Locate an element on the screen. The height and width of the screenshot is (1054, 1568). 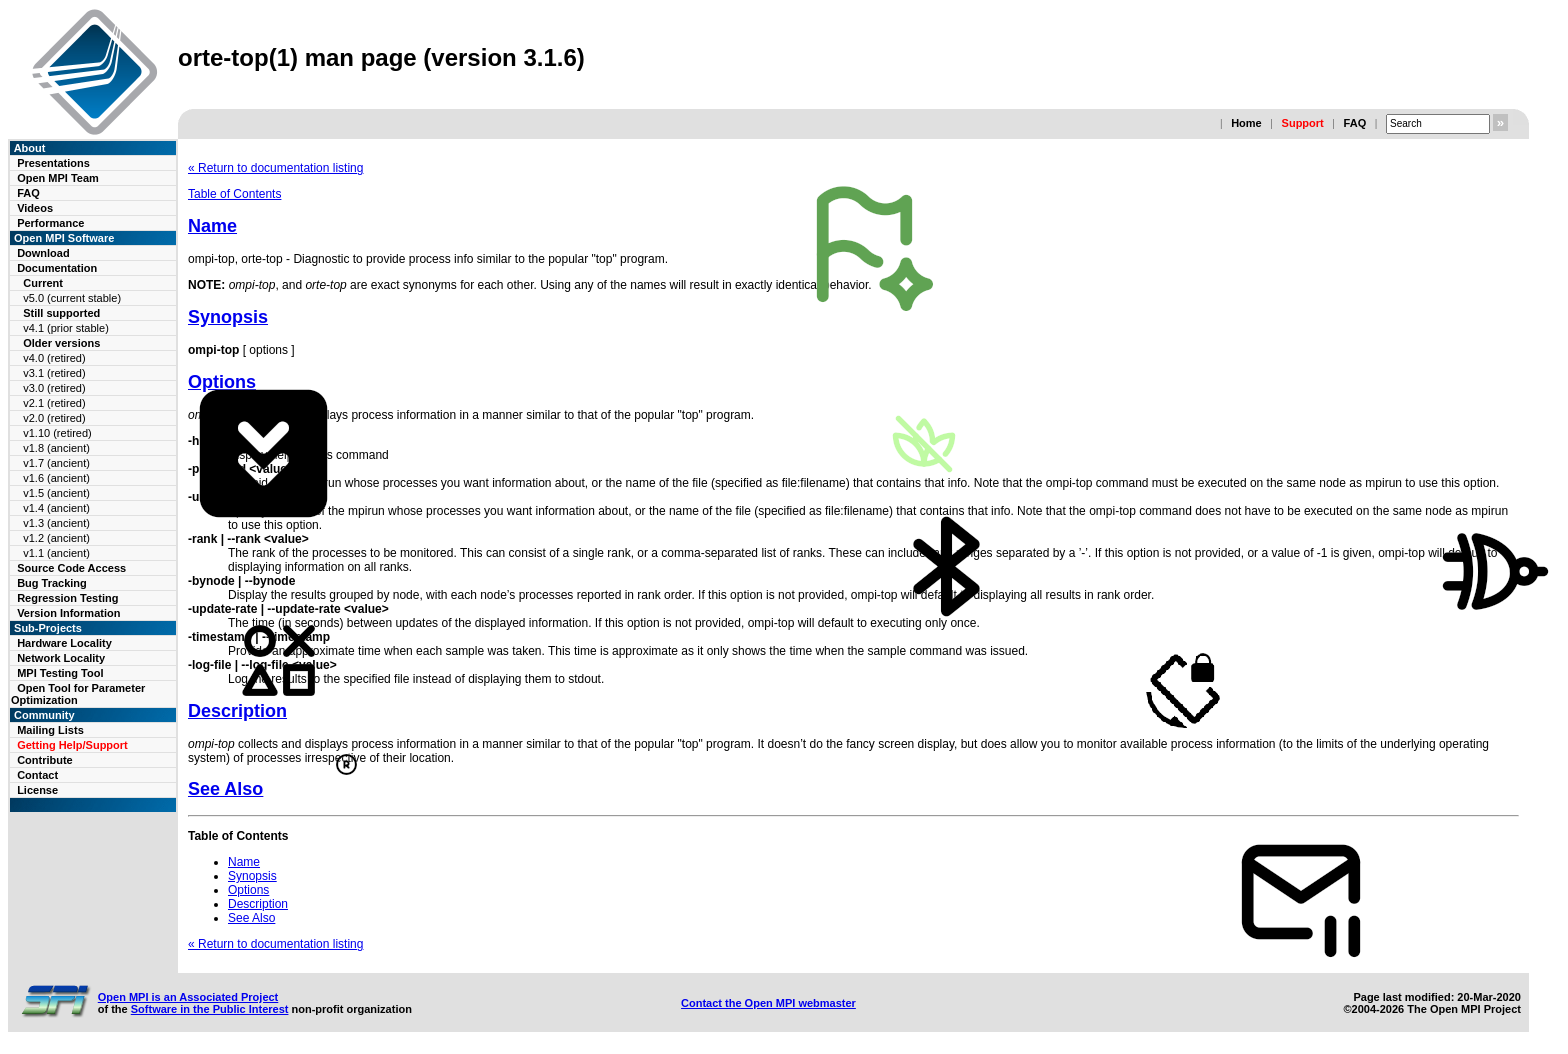
browse icon library or icon picker is located at coordinates (279, 660).